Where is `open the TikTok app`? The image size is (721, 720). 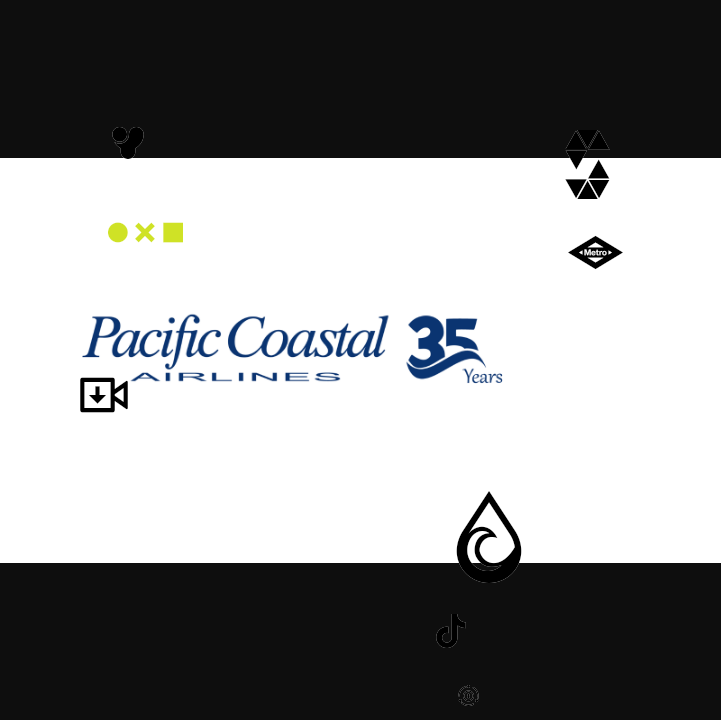
open the TikTok app is located at coordinates (451, 631).